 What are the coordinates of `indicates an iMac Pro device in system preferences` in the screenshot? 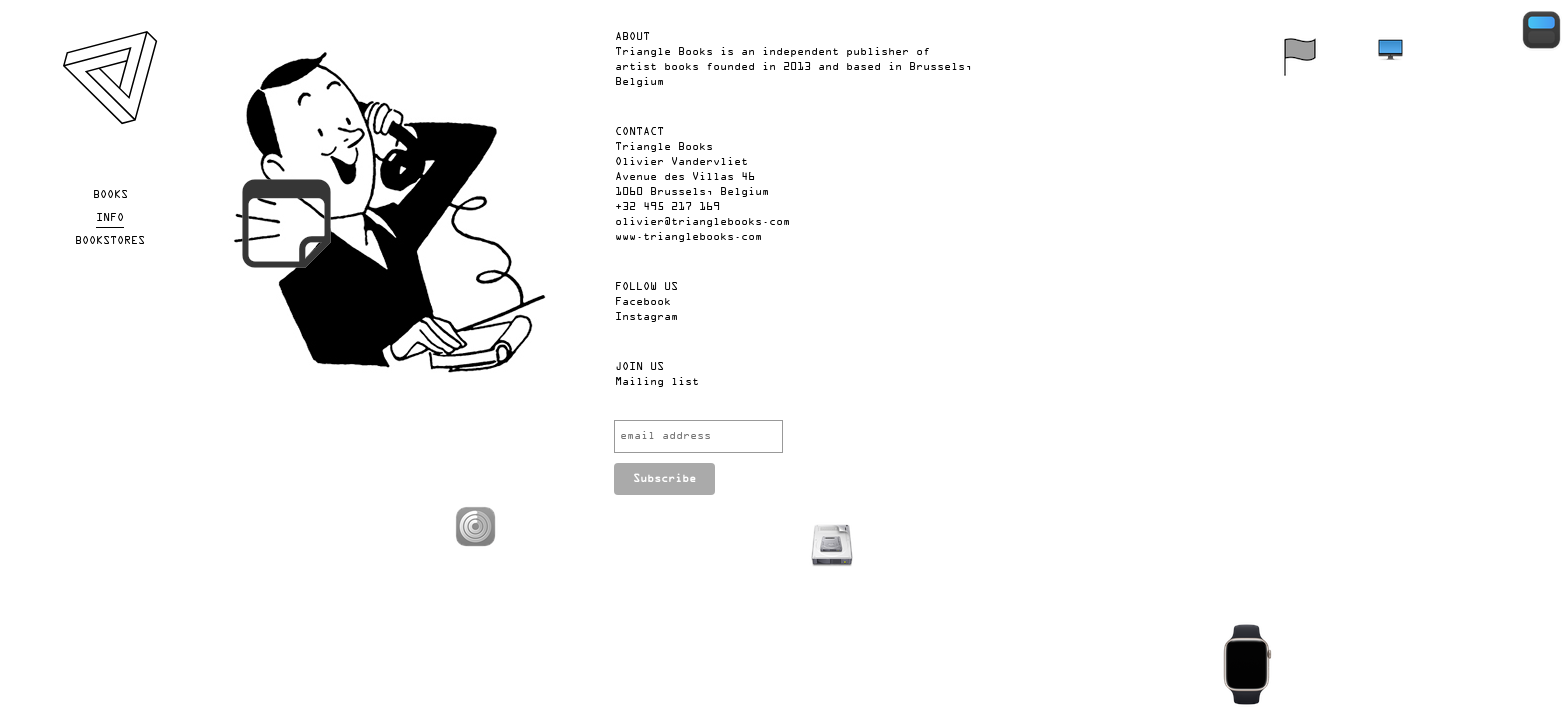 It's located at (1390, 48).